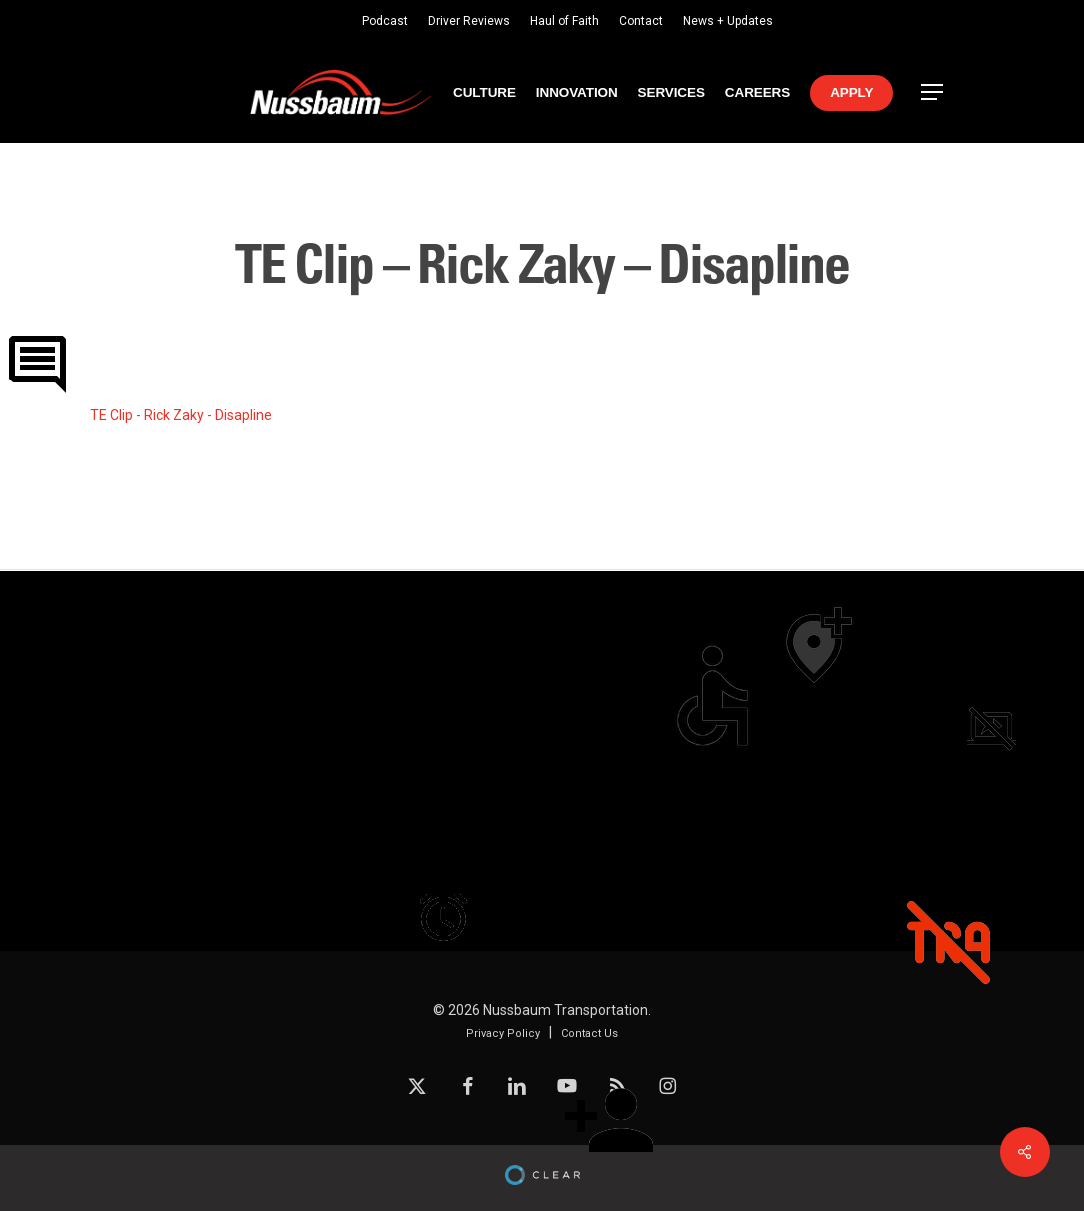  I want to click on add a comment or note, so click(37, 364).